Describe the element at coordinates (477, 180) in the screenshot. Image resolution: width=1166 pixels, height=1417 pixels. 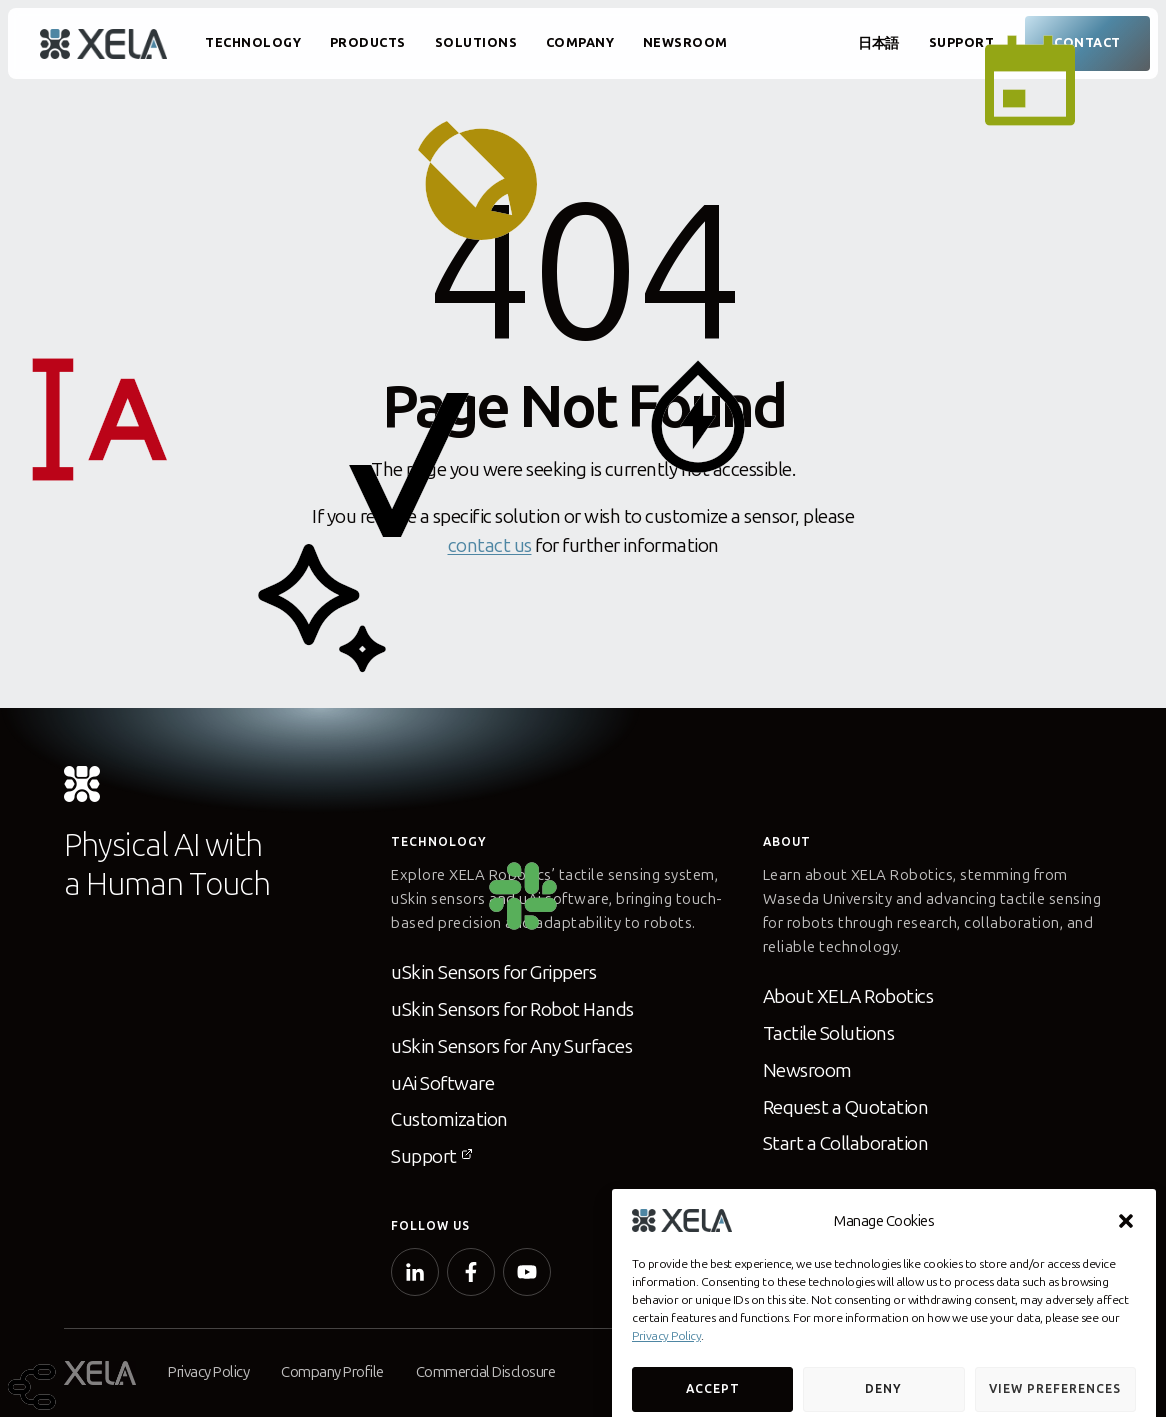
I see `open LiveJournal app` at that location.